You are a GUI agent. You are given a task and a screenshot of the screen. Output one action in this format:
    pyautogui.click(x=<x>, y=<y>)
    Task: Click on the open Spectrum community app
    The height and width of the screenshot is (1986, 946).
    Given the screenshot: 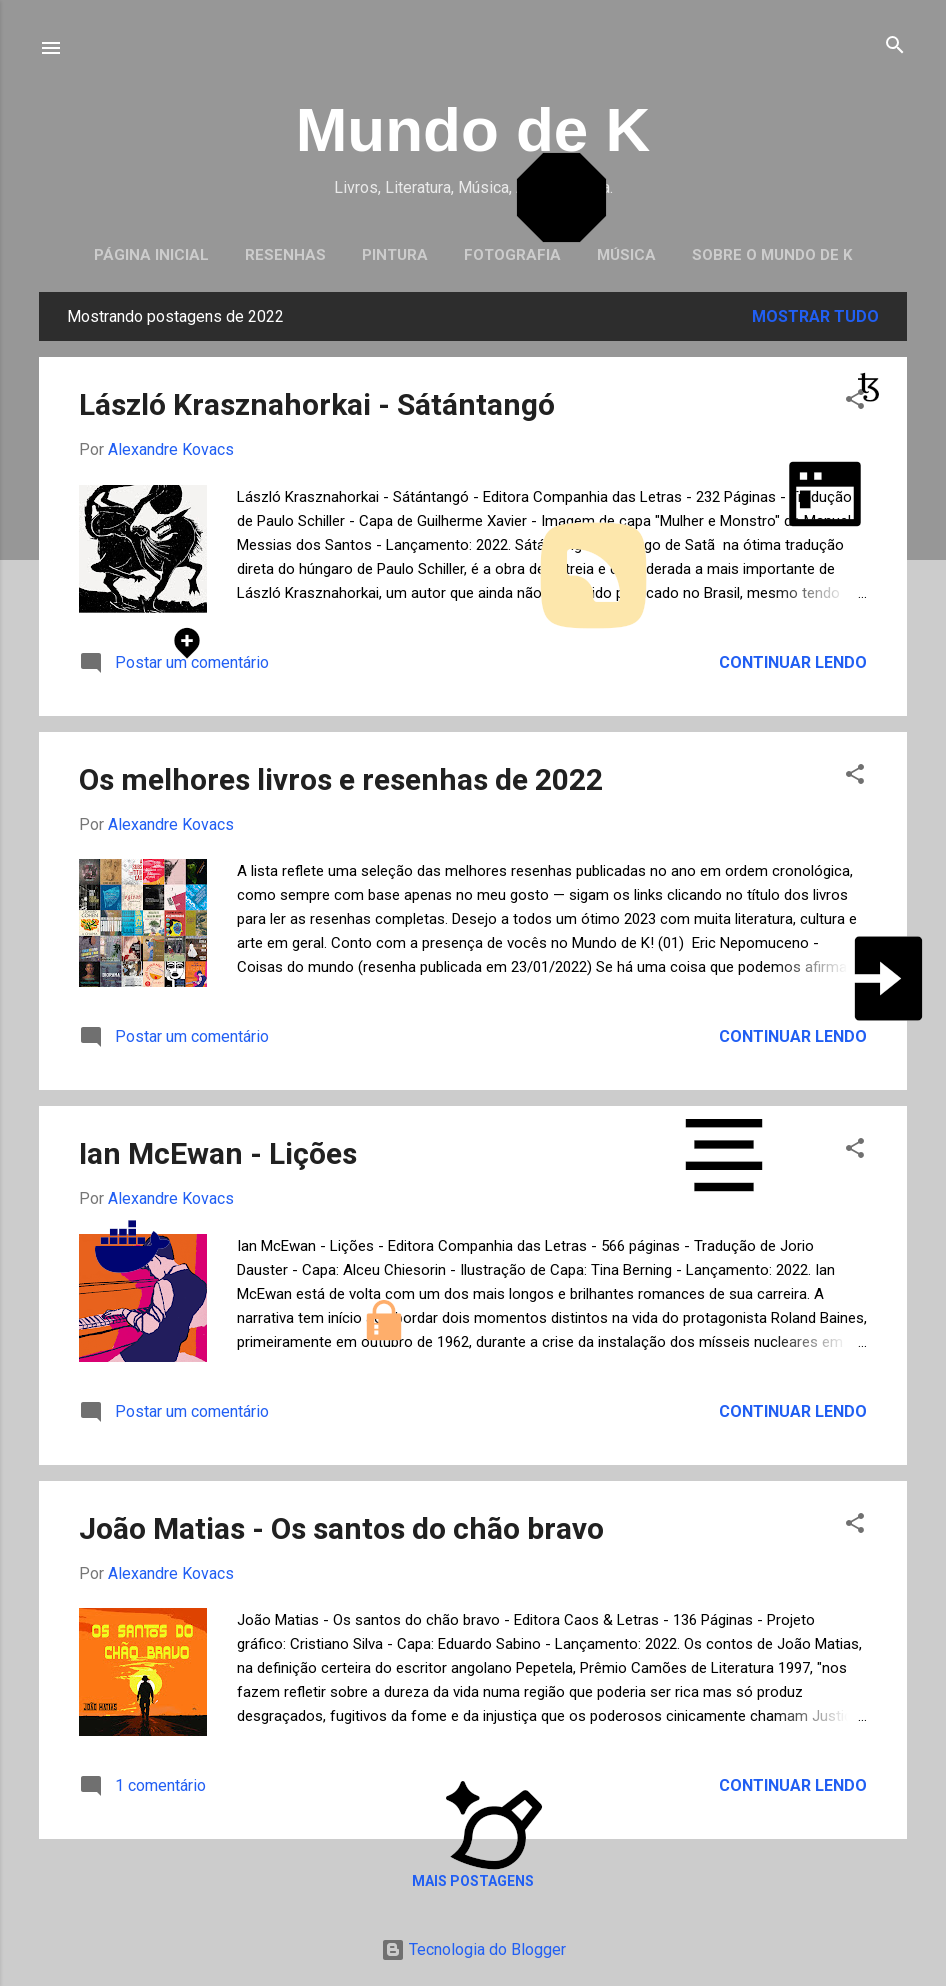 What is the action you would take?
    pyautogui.click(x=593, y=575)
    